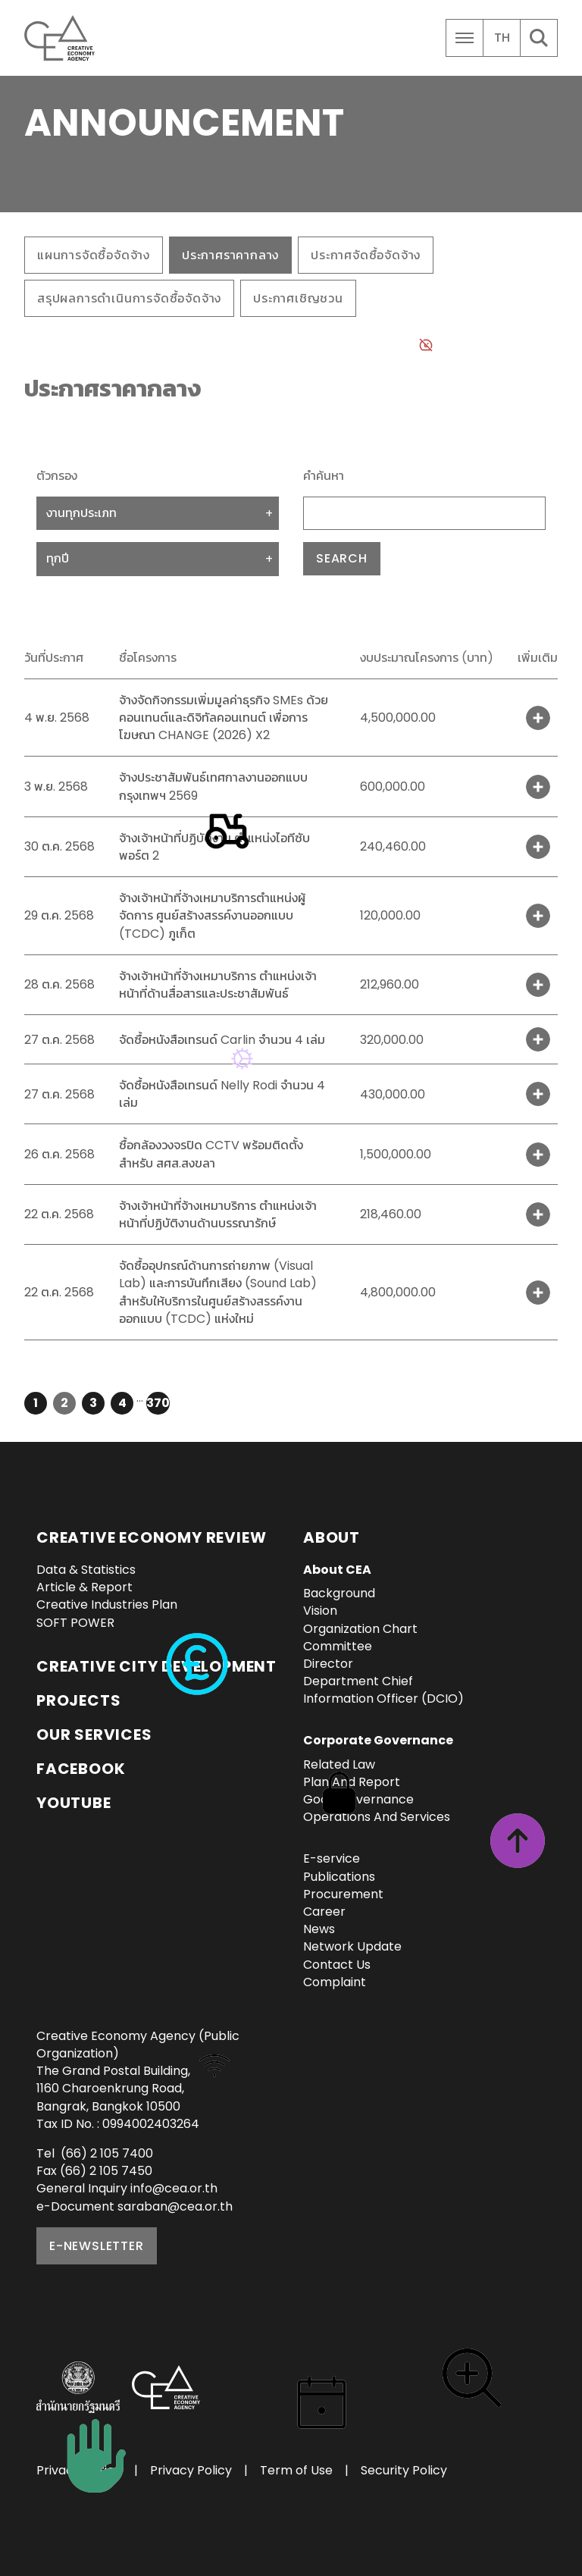 The width and height of the screenshot is (582, 2576). I want to click on zoom in on content, so click(471, 2377).